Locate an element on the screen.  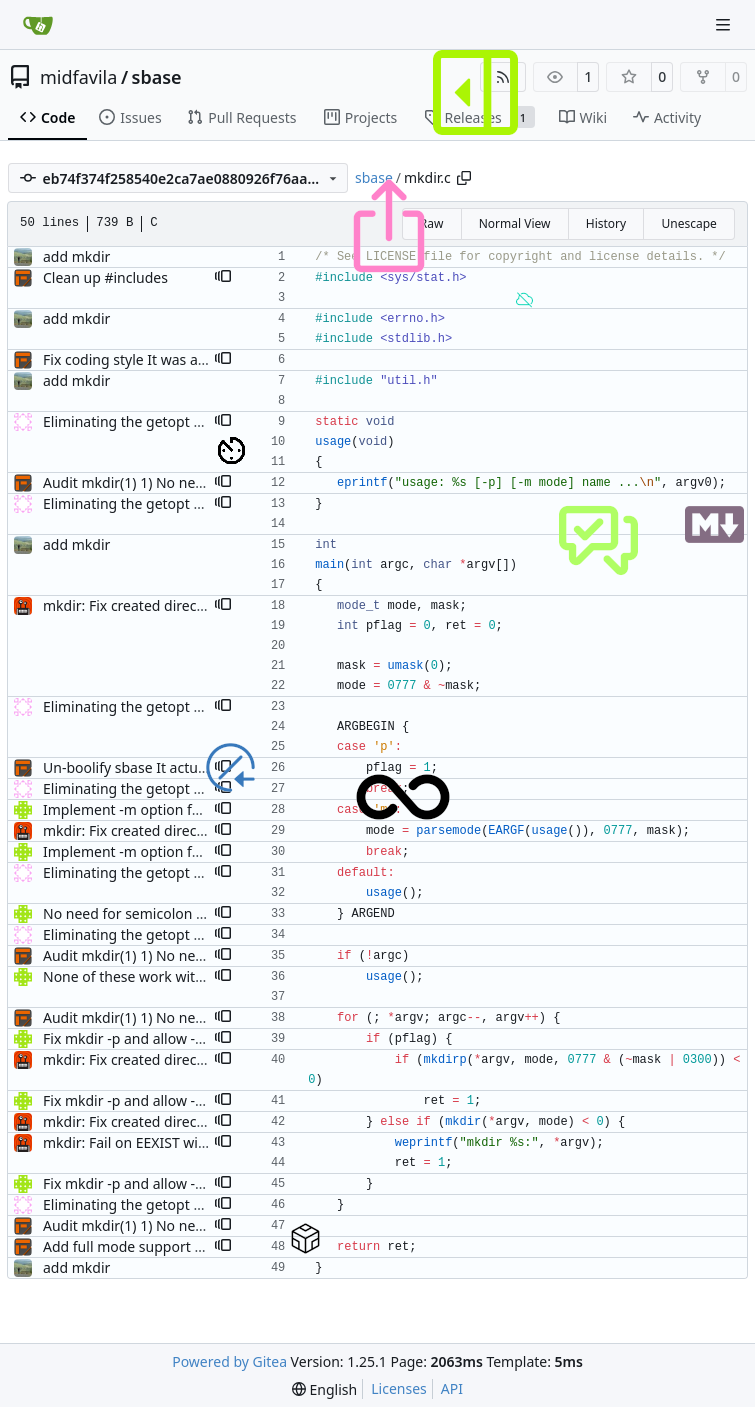
format text using markdown is located at coordinates (714, 524).